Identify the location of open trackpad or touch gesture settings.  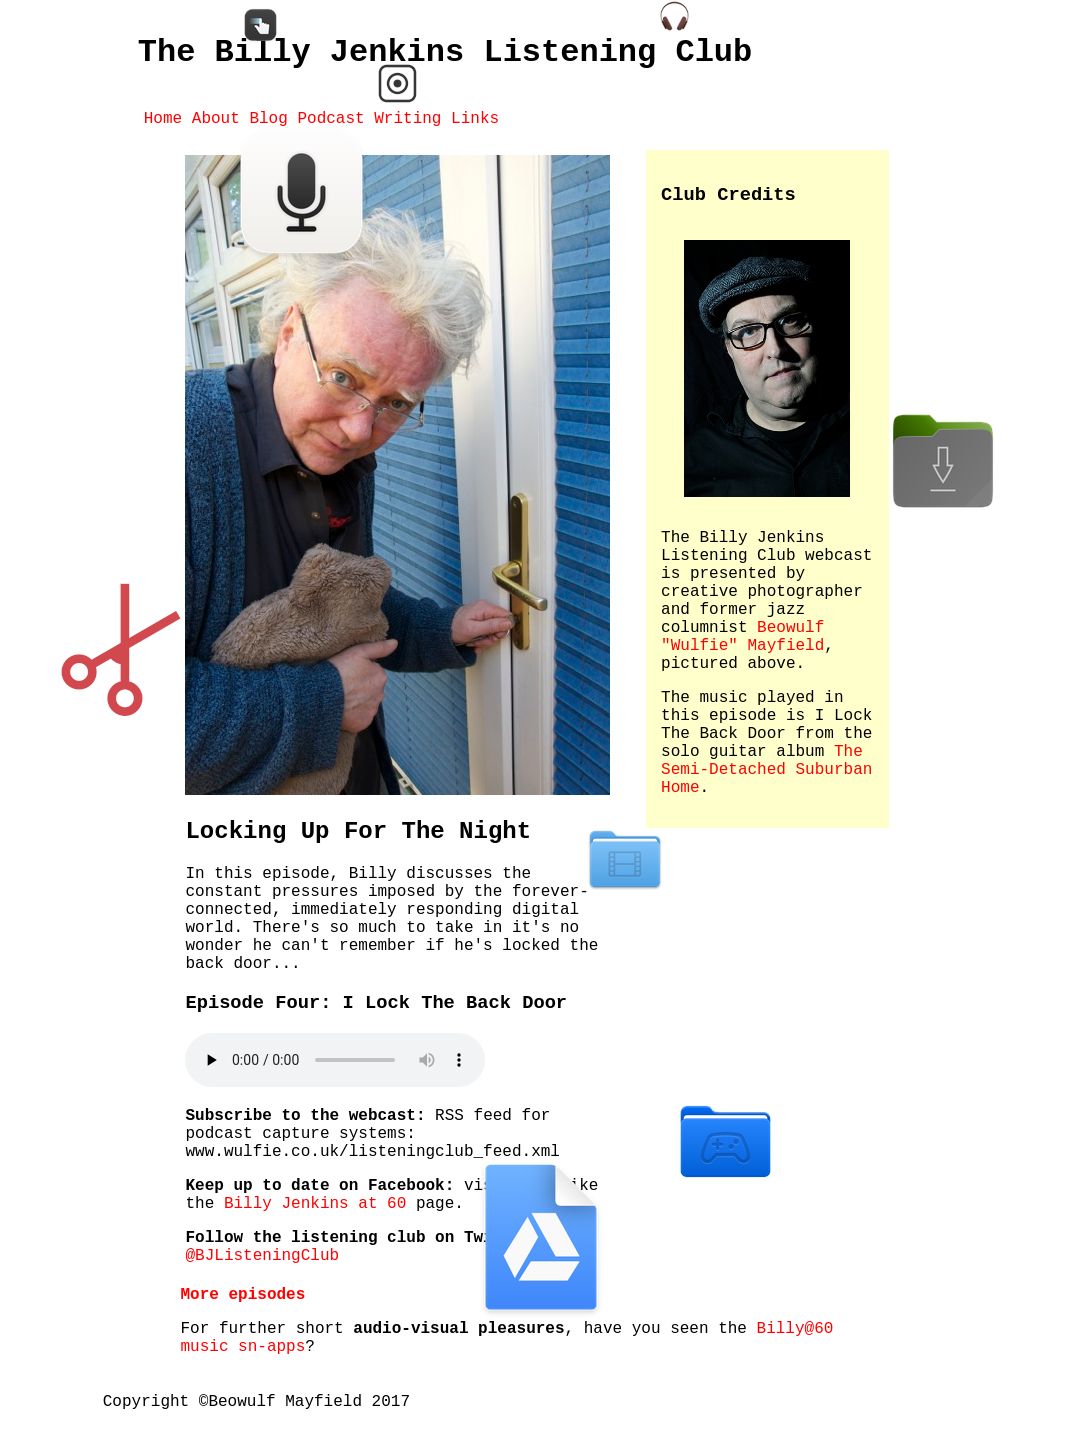
(260, 25).